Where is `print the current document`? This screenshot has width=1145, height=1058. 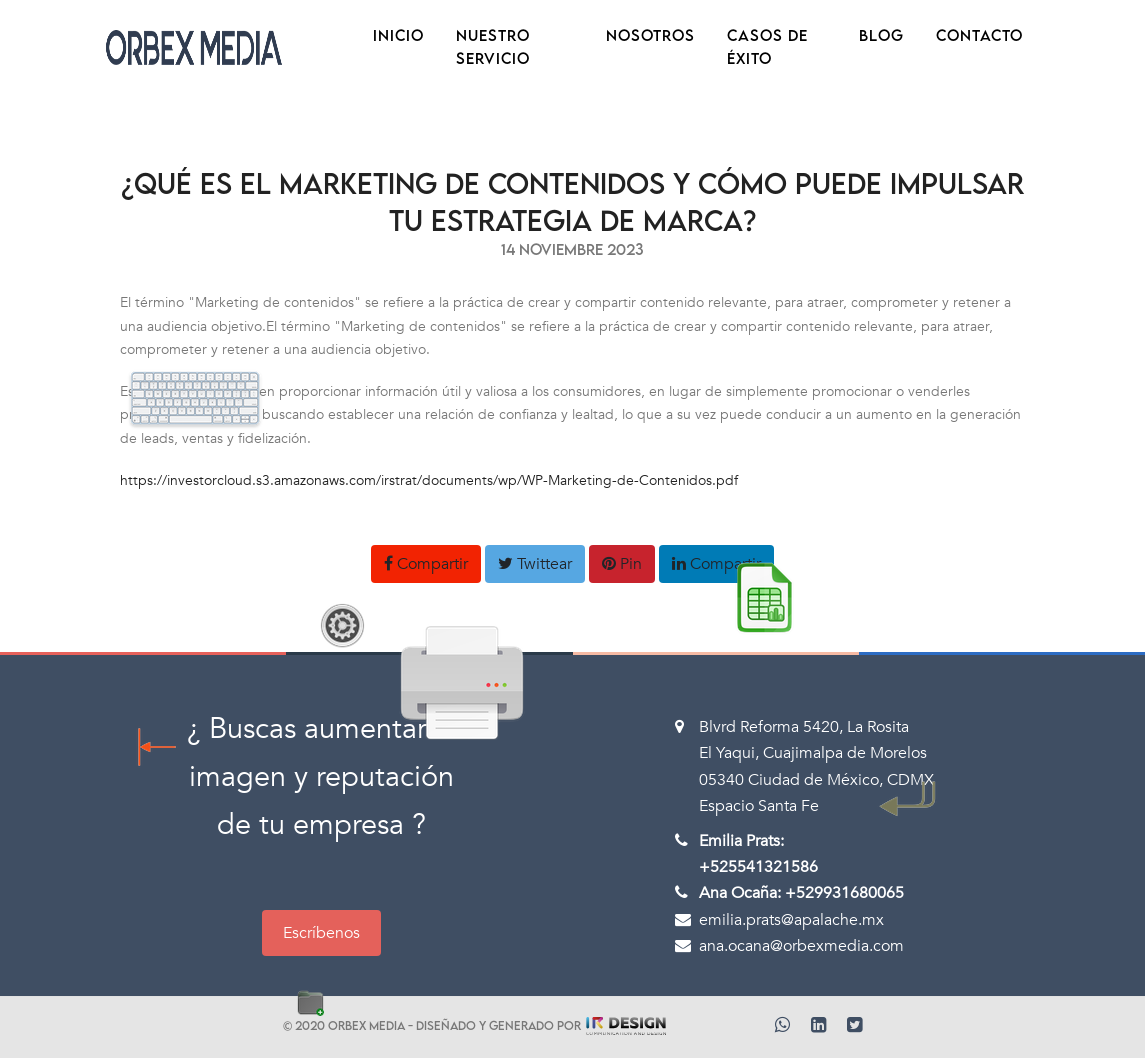 print the current document is located at coordinates (462, 683).